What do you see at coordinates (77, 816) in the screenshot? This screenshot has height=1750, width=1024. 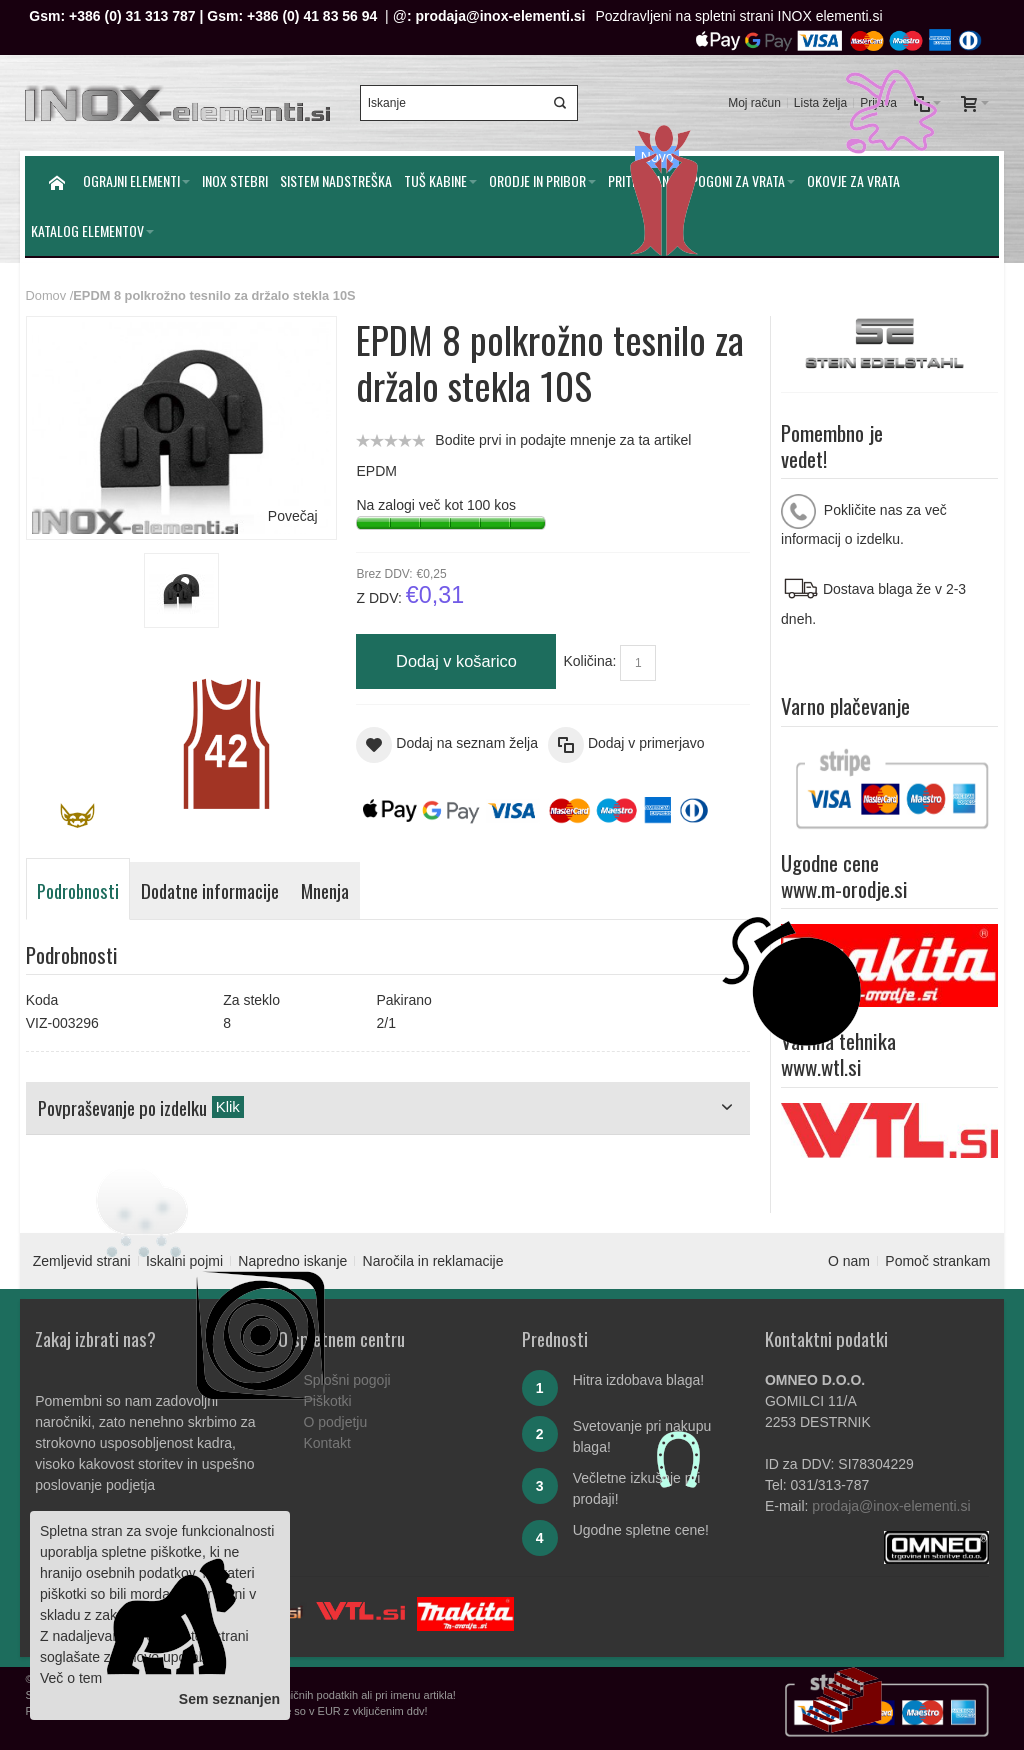 I see `select goblin character or enemy type` at bounding box center [77, 816].